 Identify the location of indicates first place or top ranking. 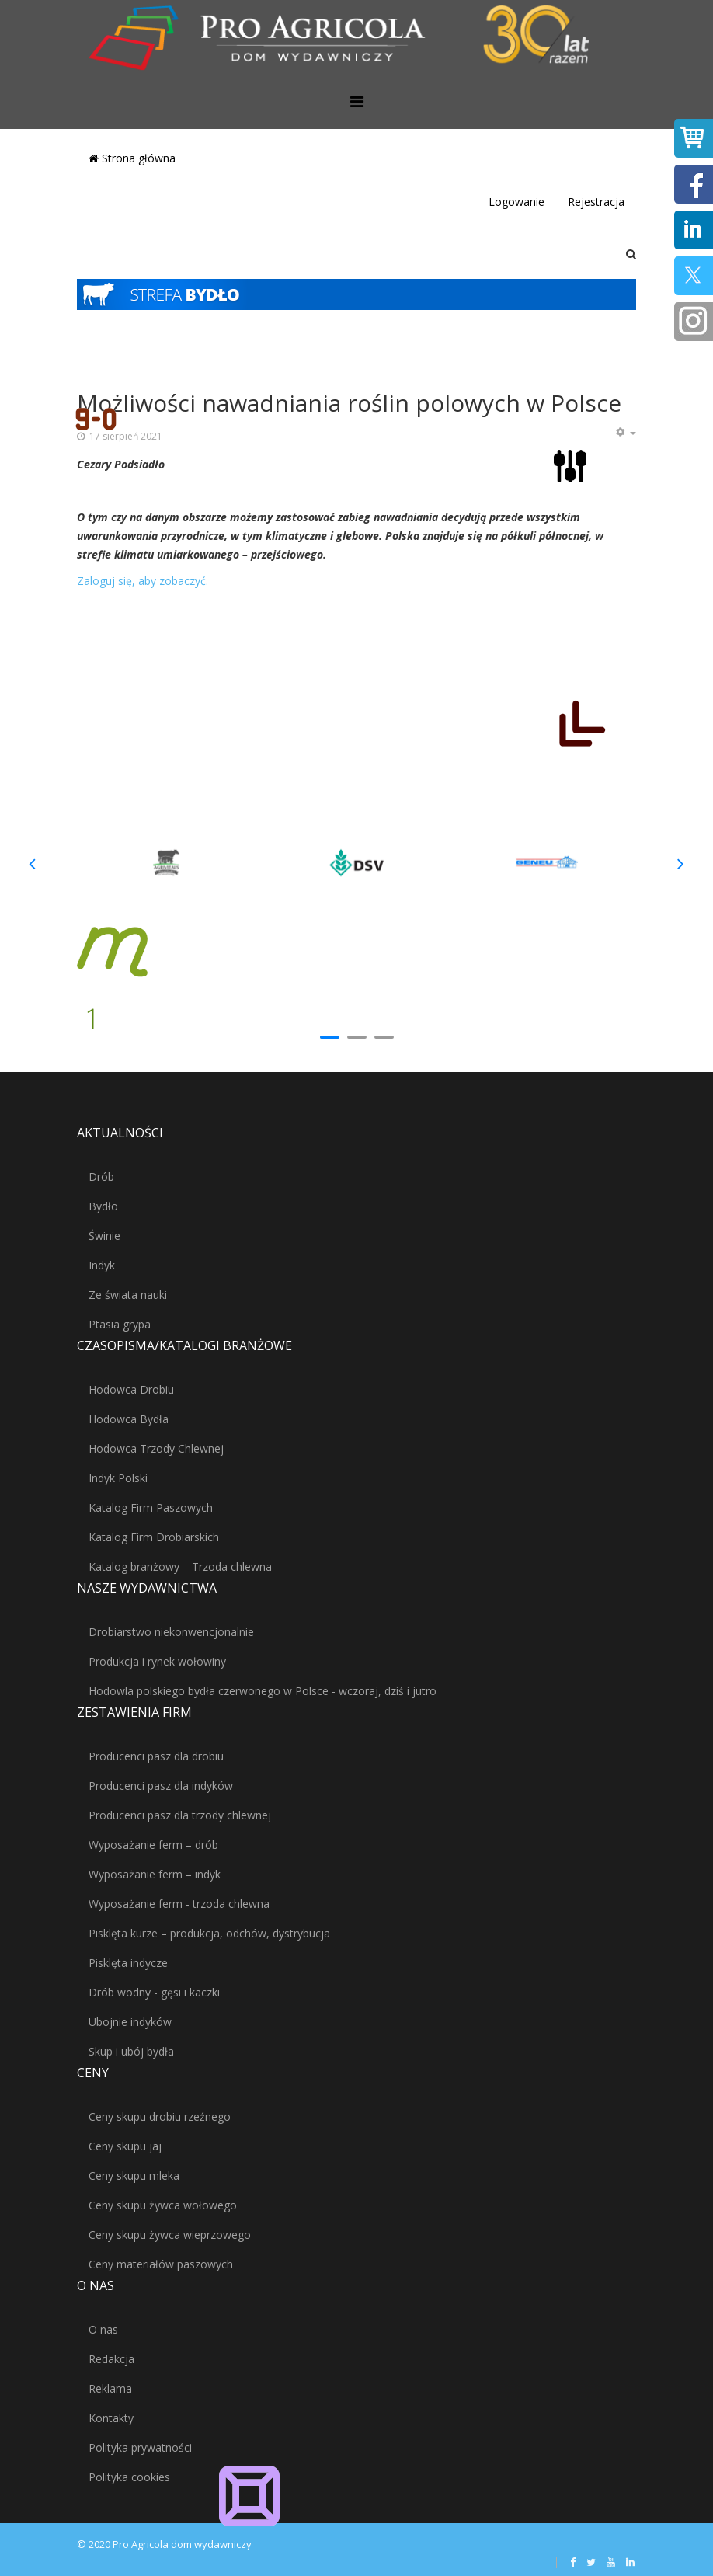
(92, 1018).